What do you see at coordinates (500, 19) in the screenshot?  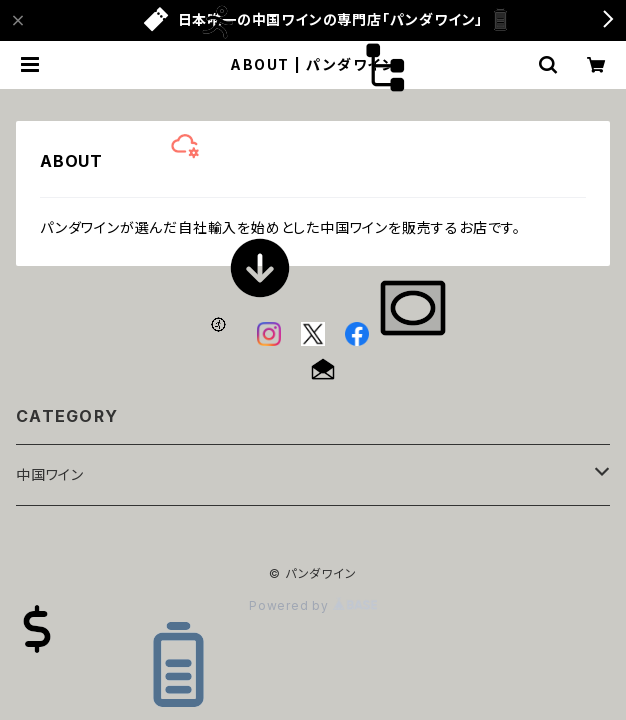 I see `indicates high battery level` at bounding box center [500, 19].